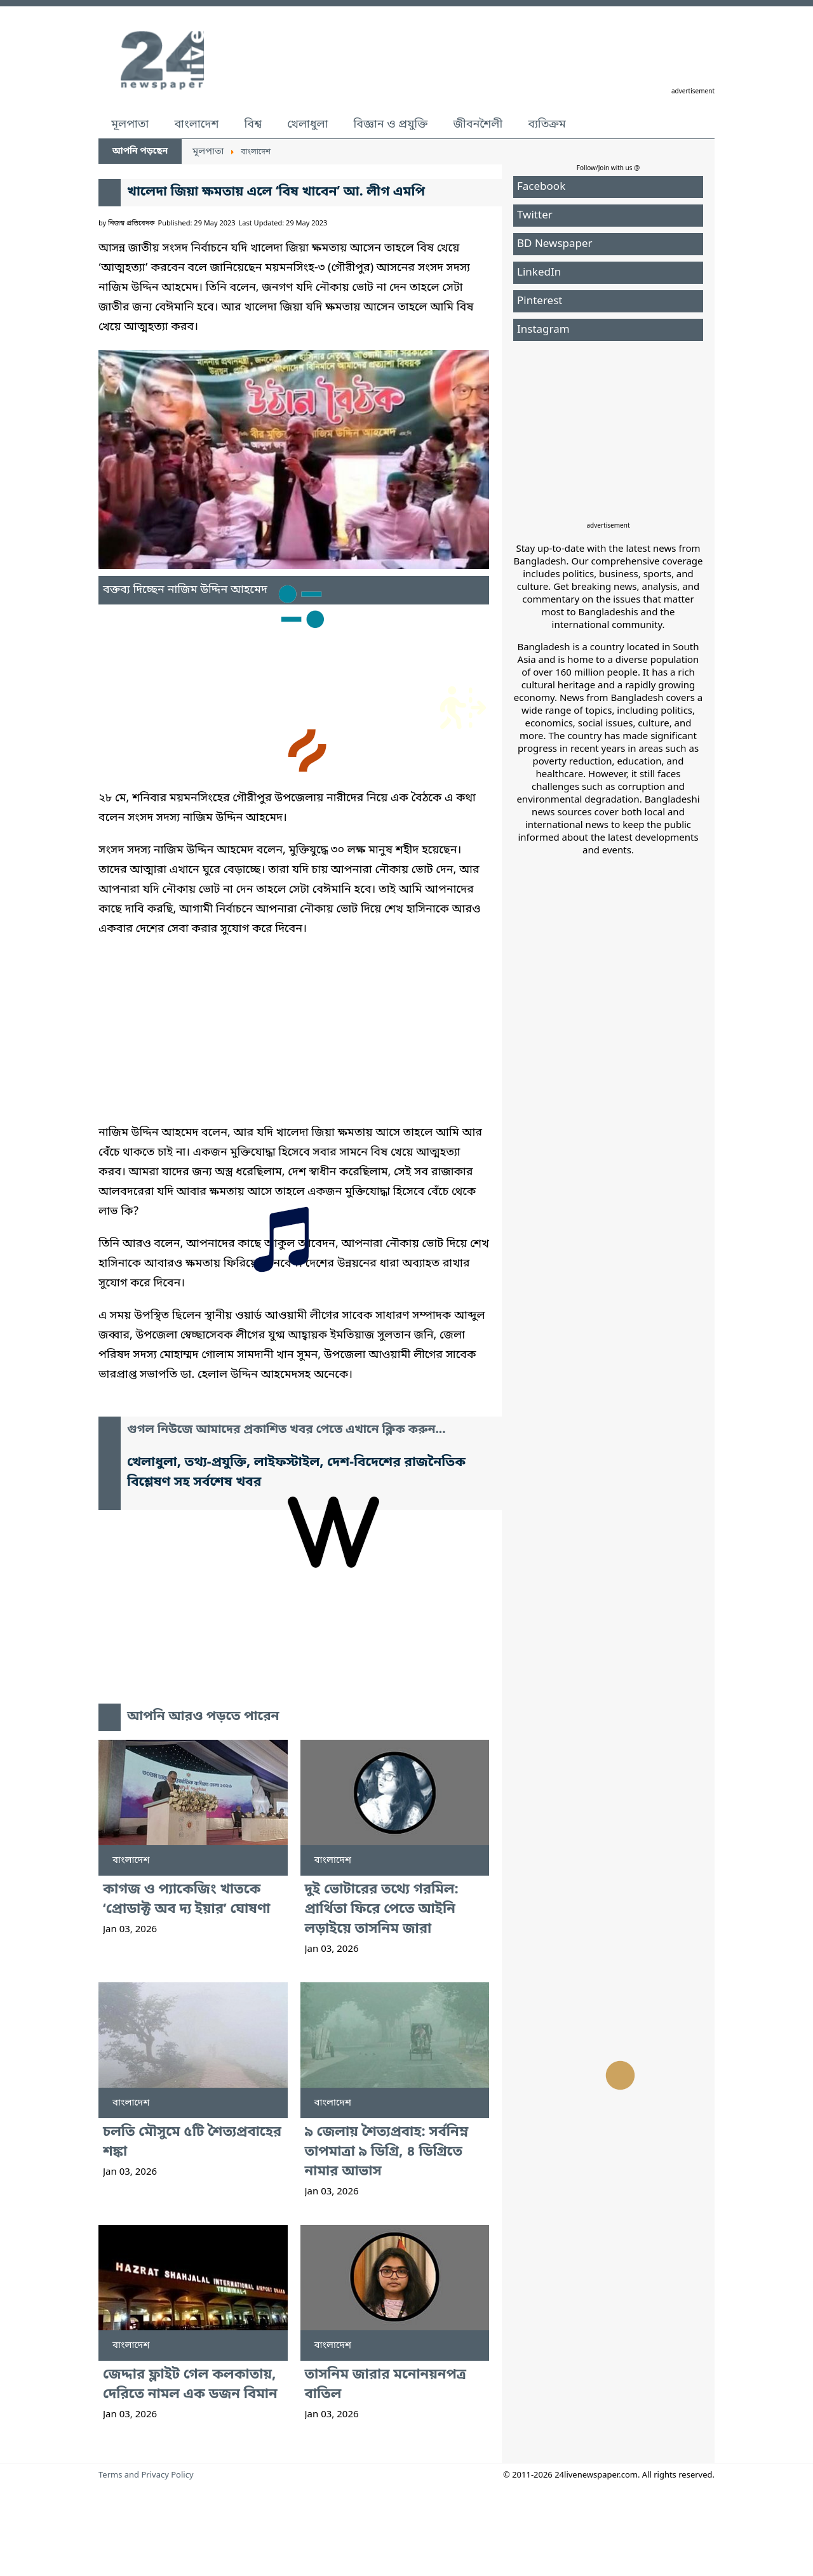 The width and height of the screenshot is (813, 2576). Describe the element at coordinates (301, 606) in the screenshot. I see `adjust audio equalizer settings` at that location.